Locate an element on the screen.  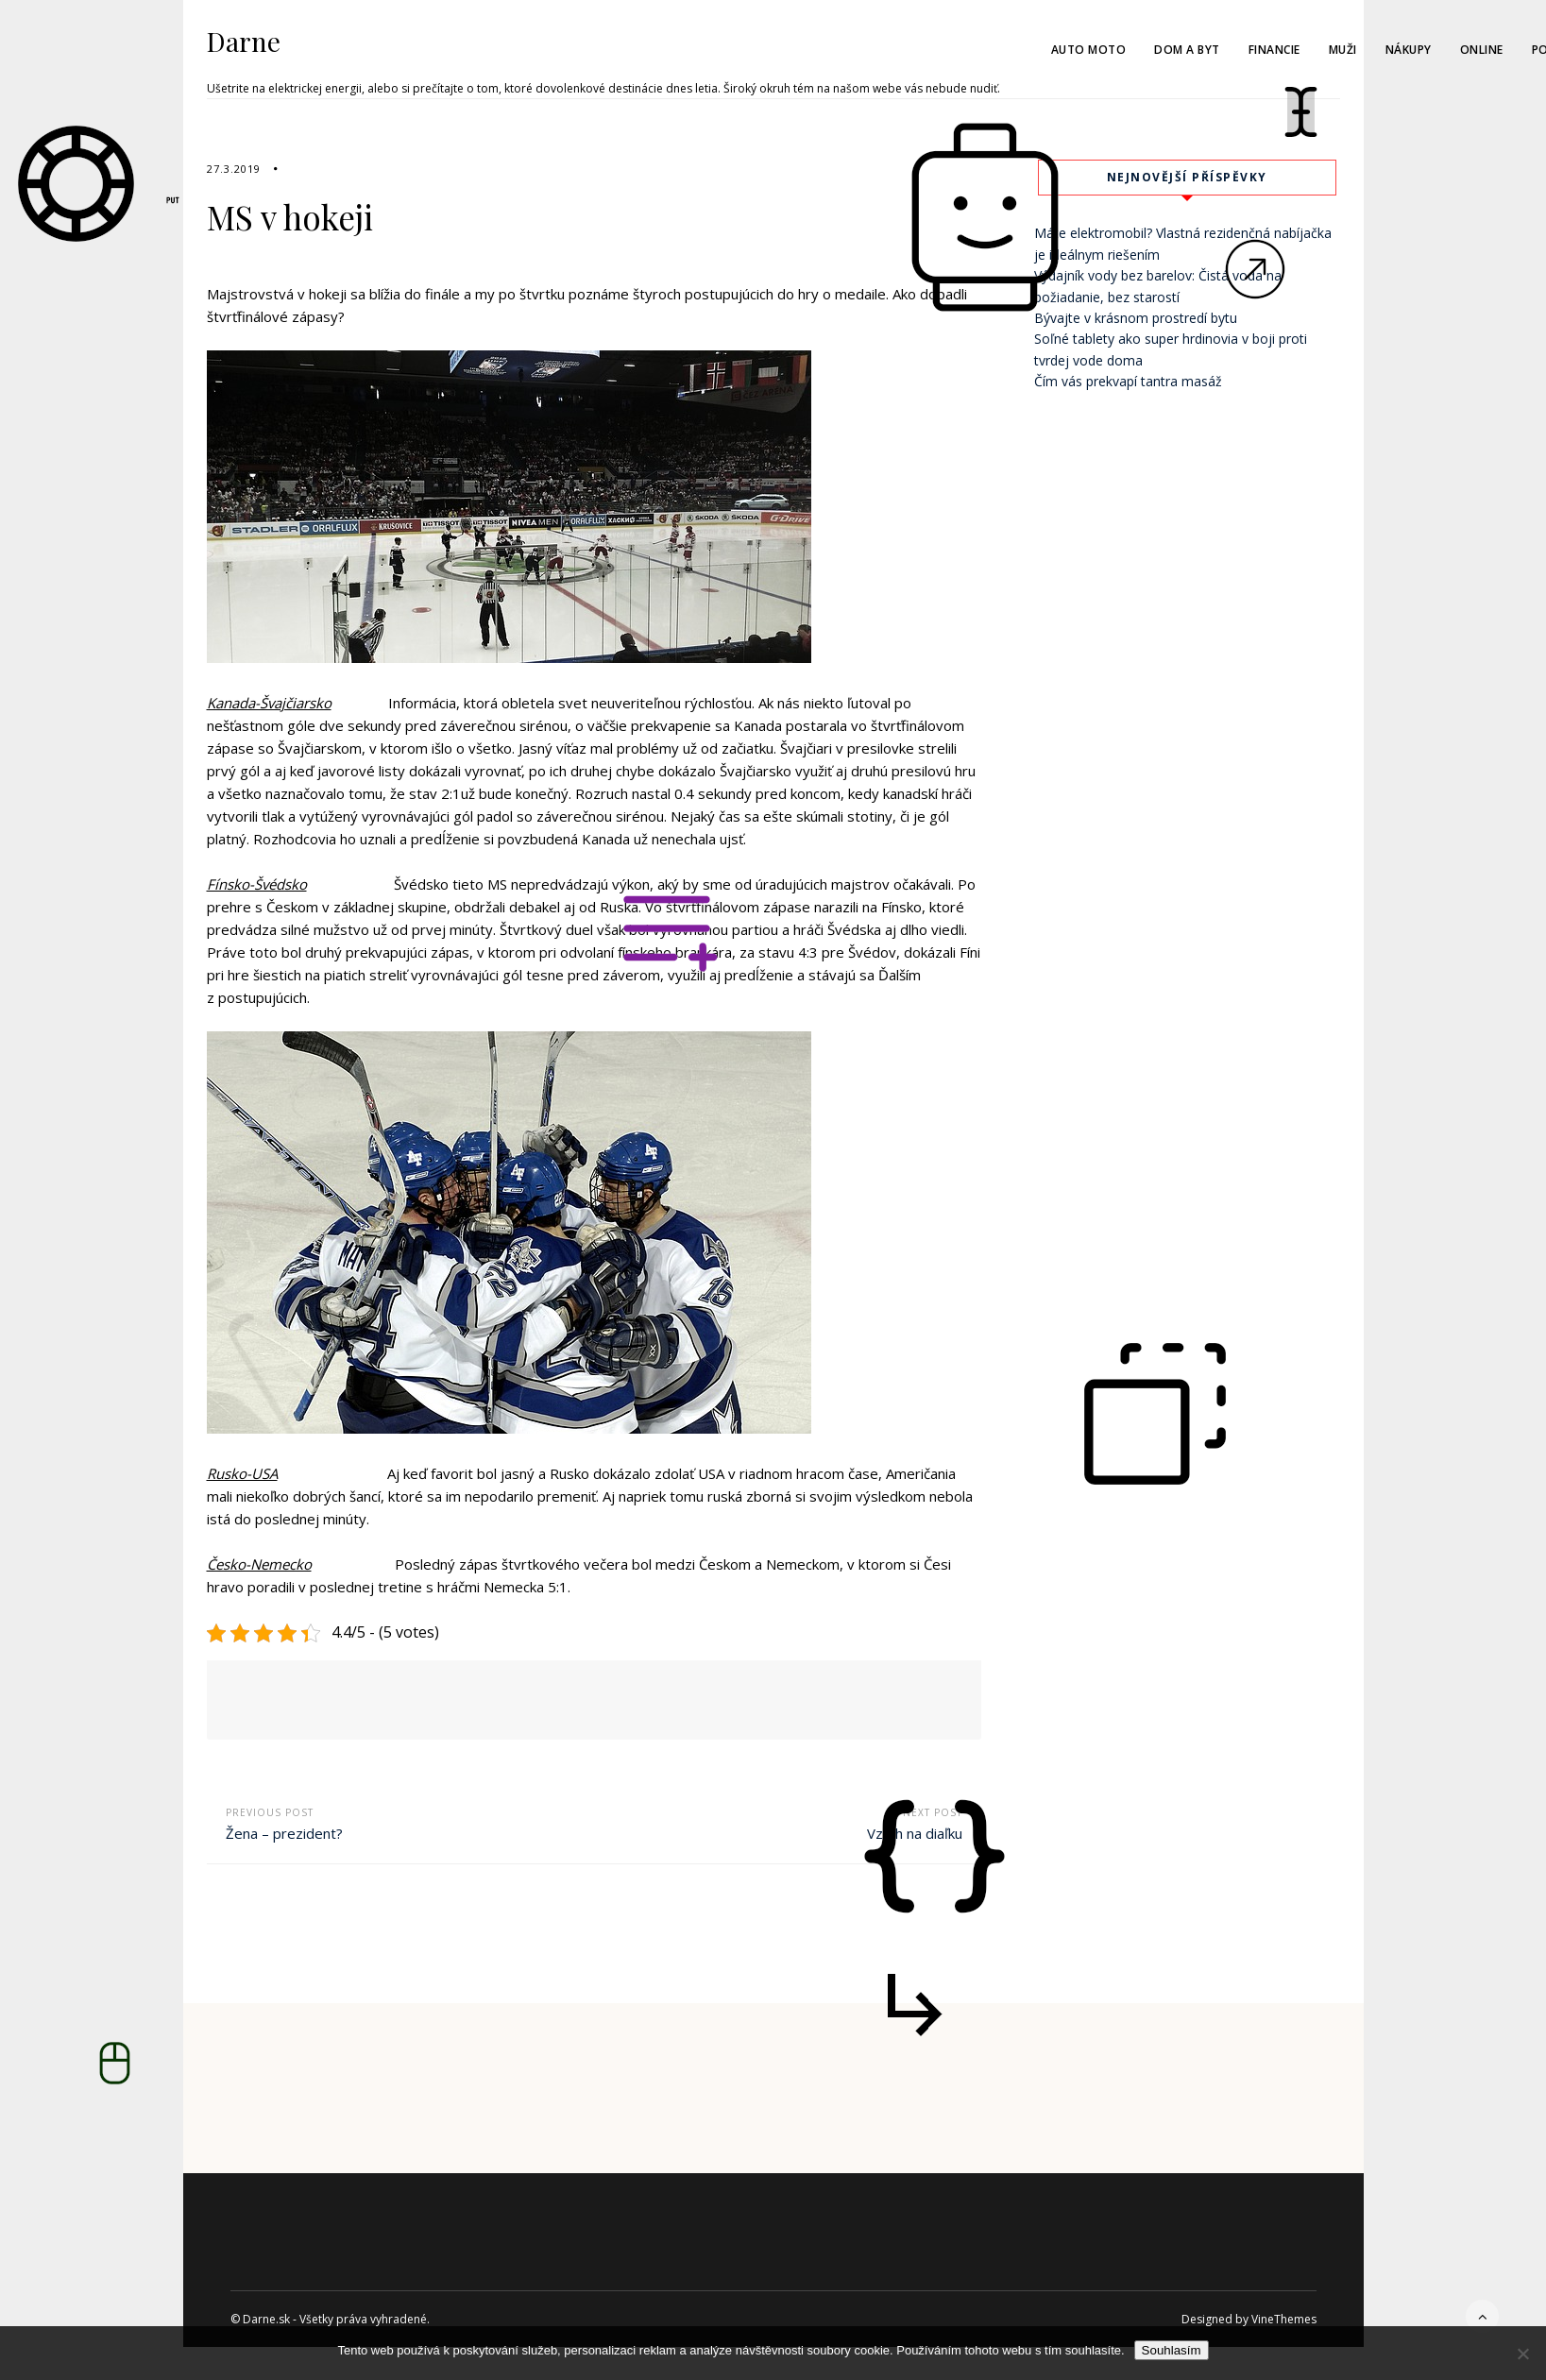
indicates a playful or fun mode is located at coordinates (985, 217).